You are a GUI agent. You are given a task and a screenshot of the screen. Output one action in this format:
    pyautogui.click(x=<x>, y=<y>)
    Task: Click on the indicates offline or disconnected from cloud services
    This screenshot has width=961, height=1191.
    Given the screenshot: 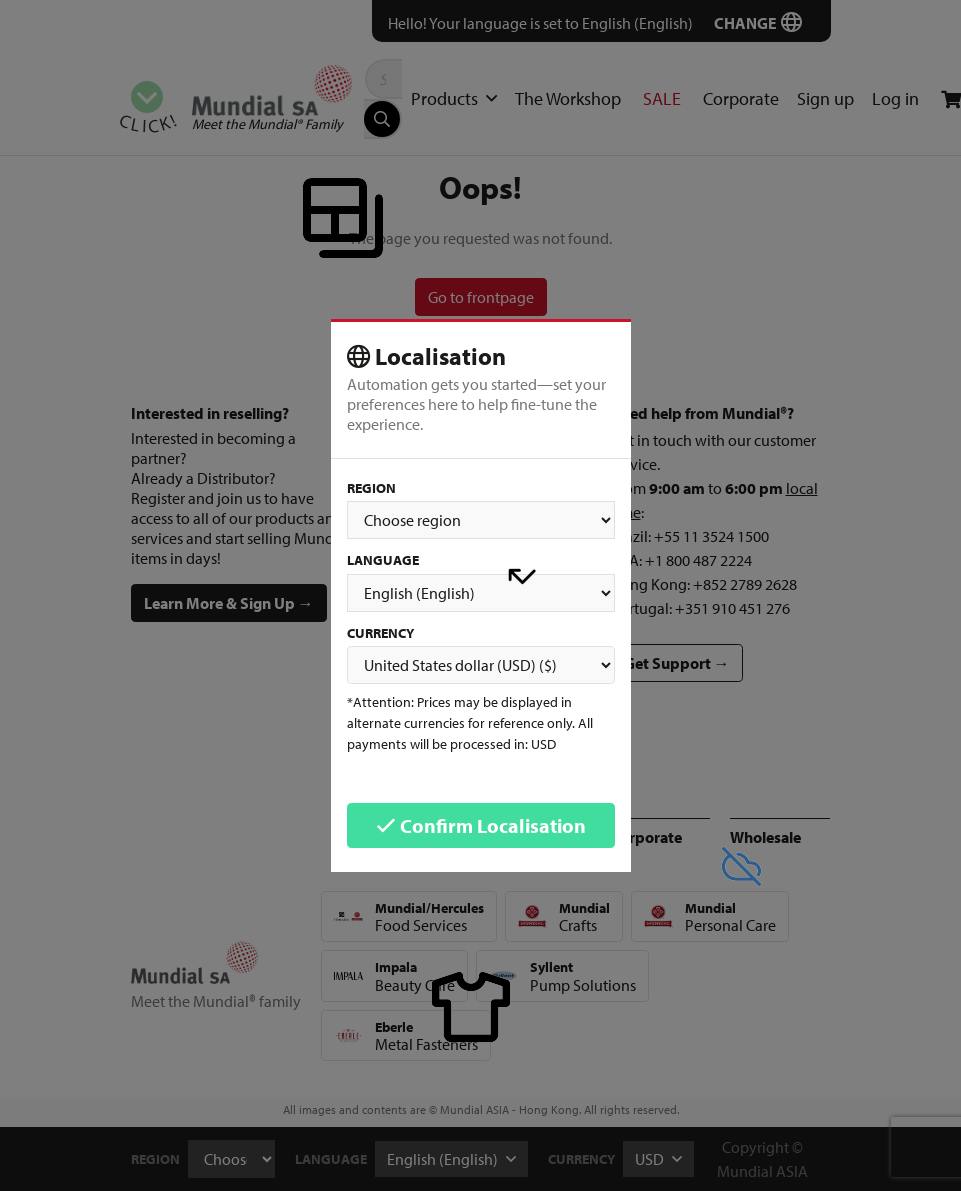 What is the action you would take?
    pyautogui.click(x=741, y=866)
    